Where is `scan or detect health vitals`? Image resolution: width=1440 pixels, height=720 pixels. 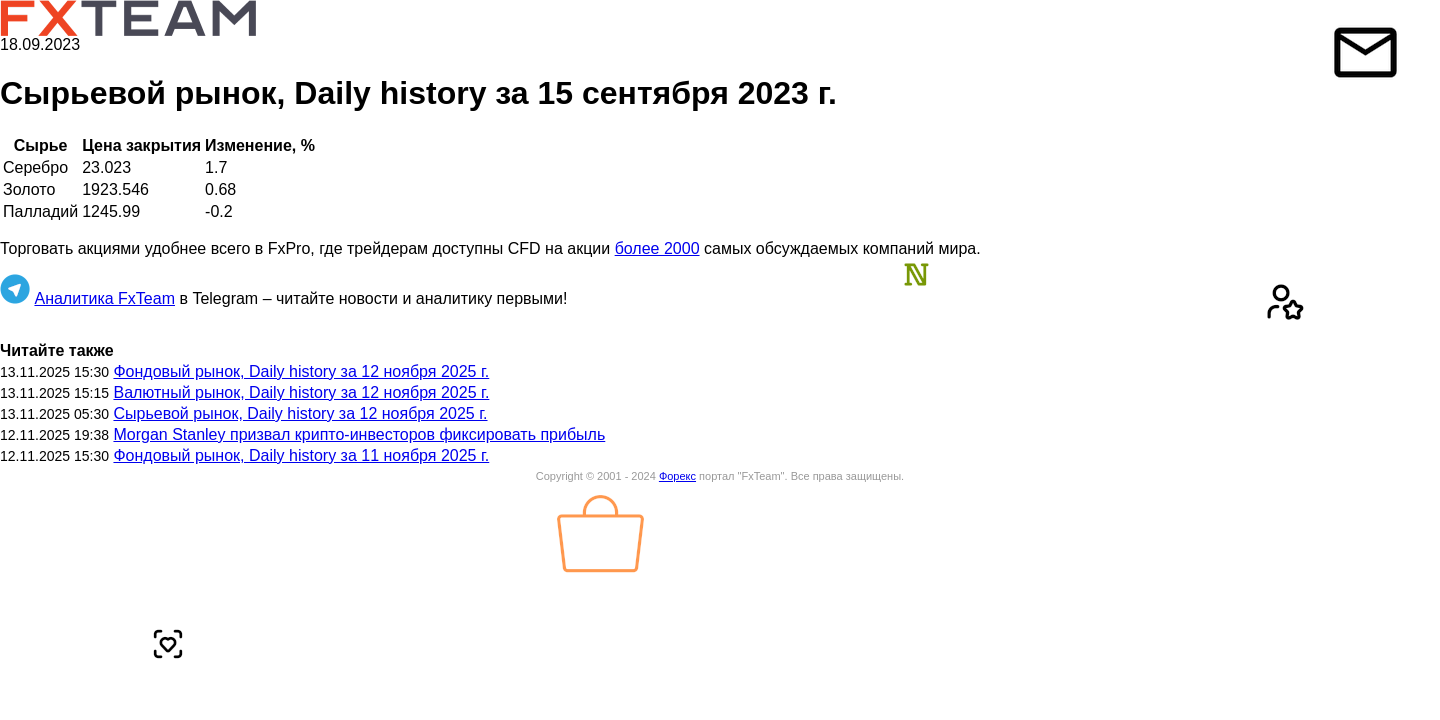
scan or detect health vitals is located at coordinates (168, 644).